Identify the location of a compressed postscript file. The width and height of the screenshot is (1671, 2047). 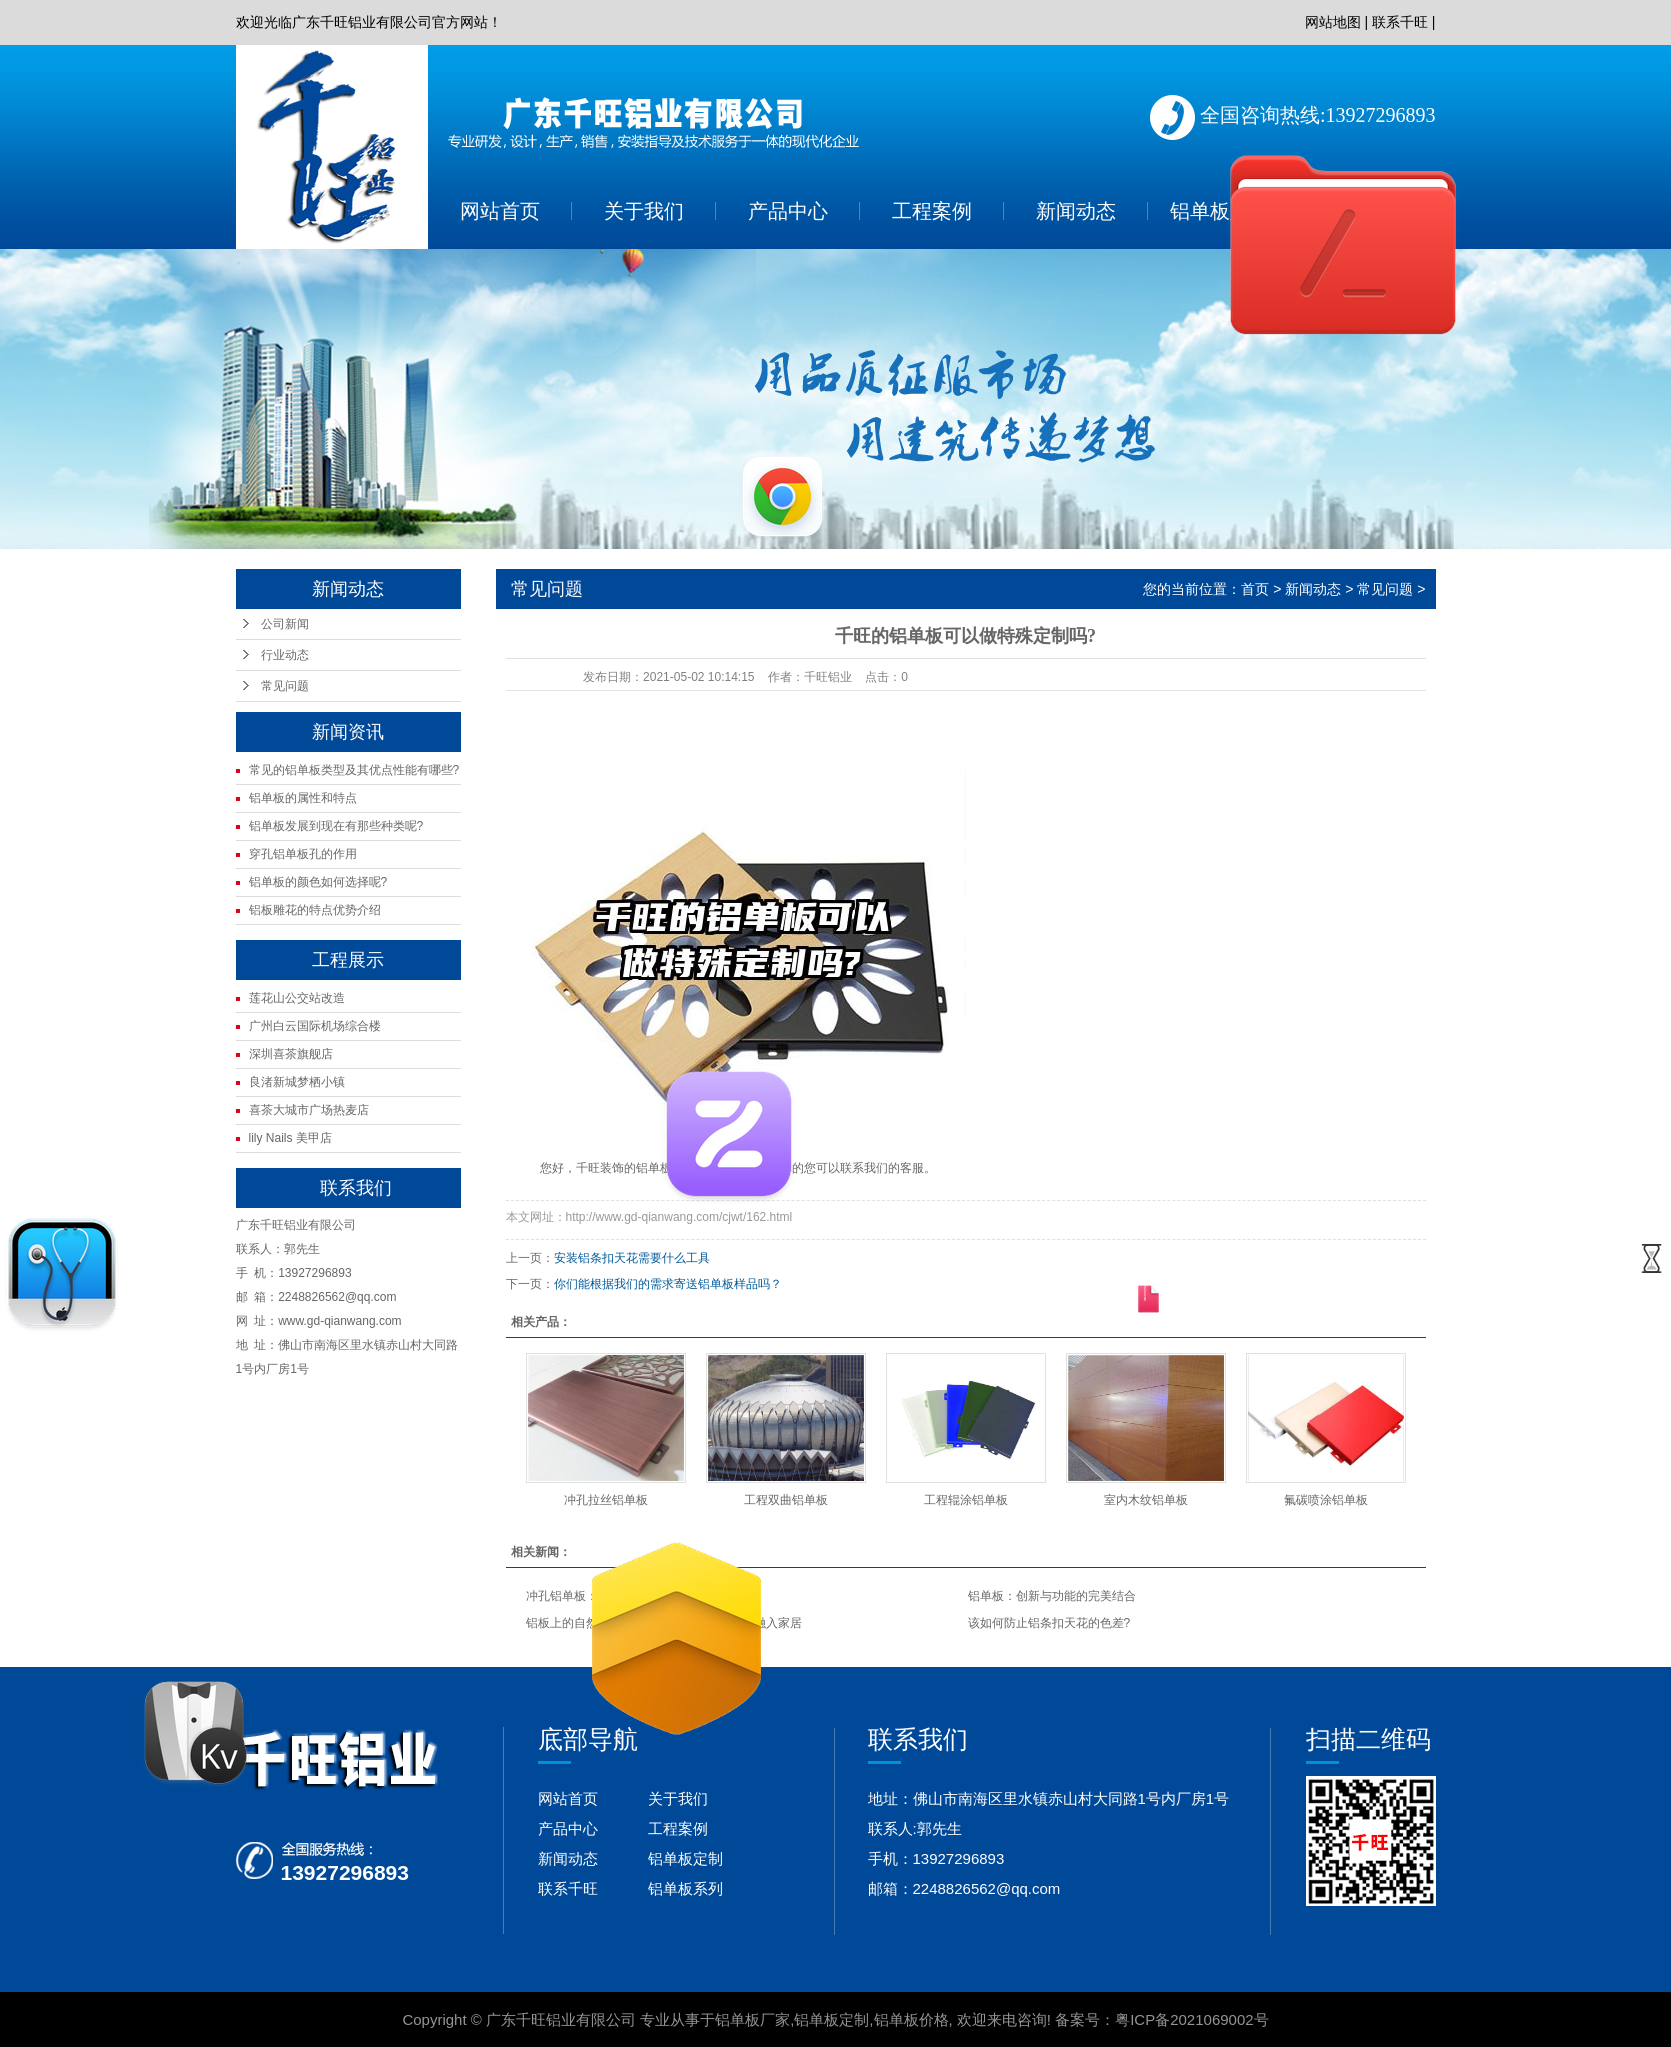
(1148, 1299).